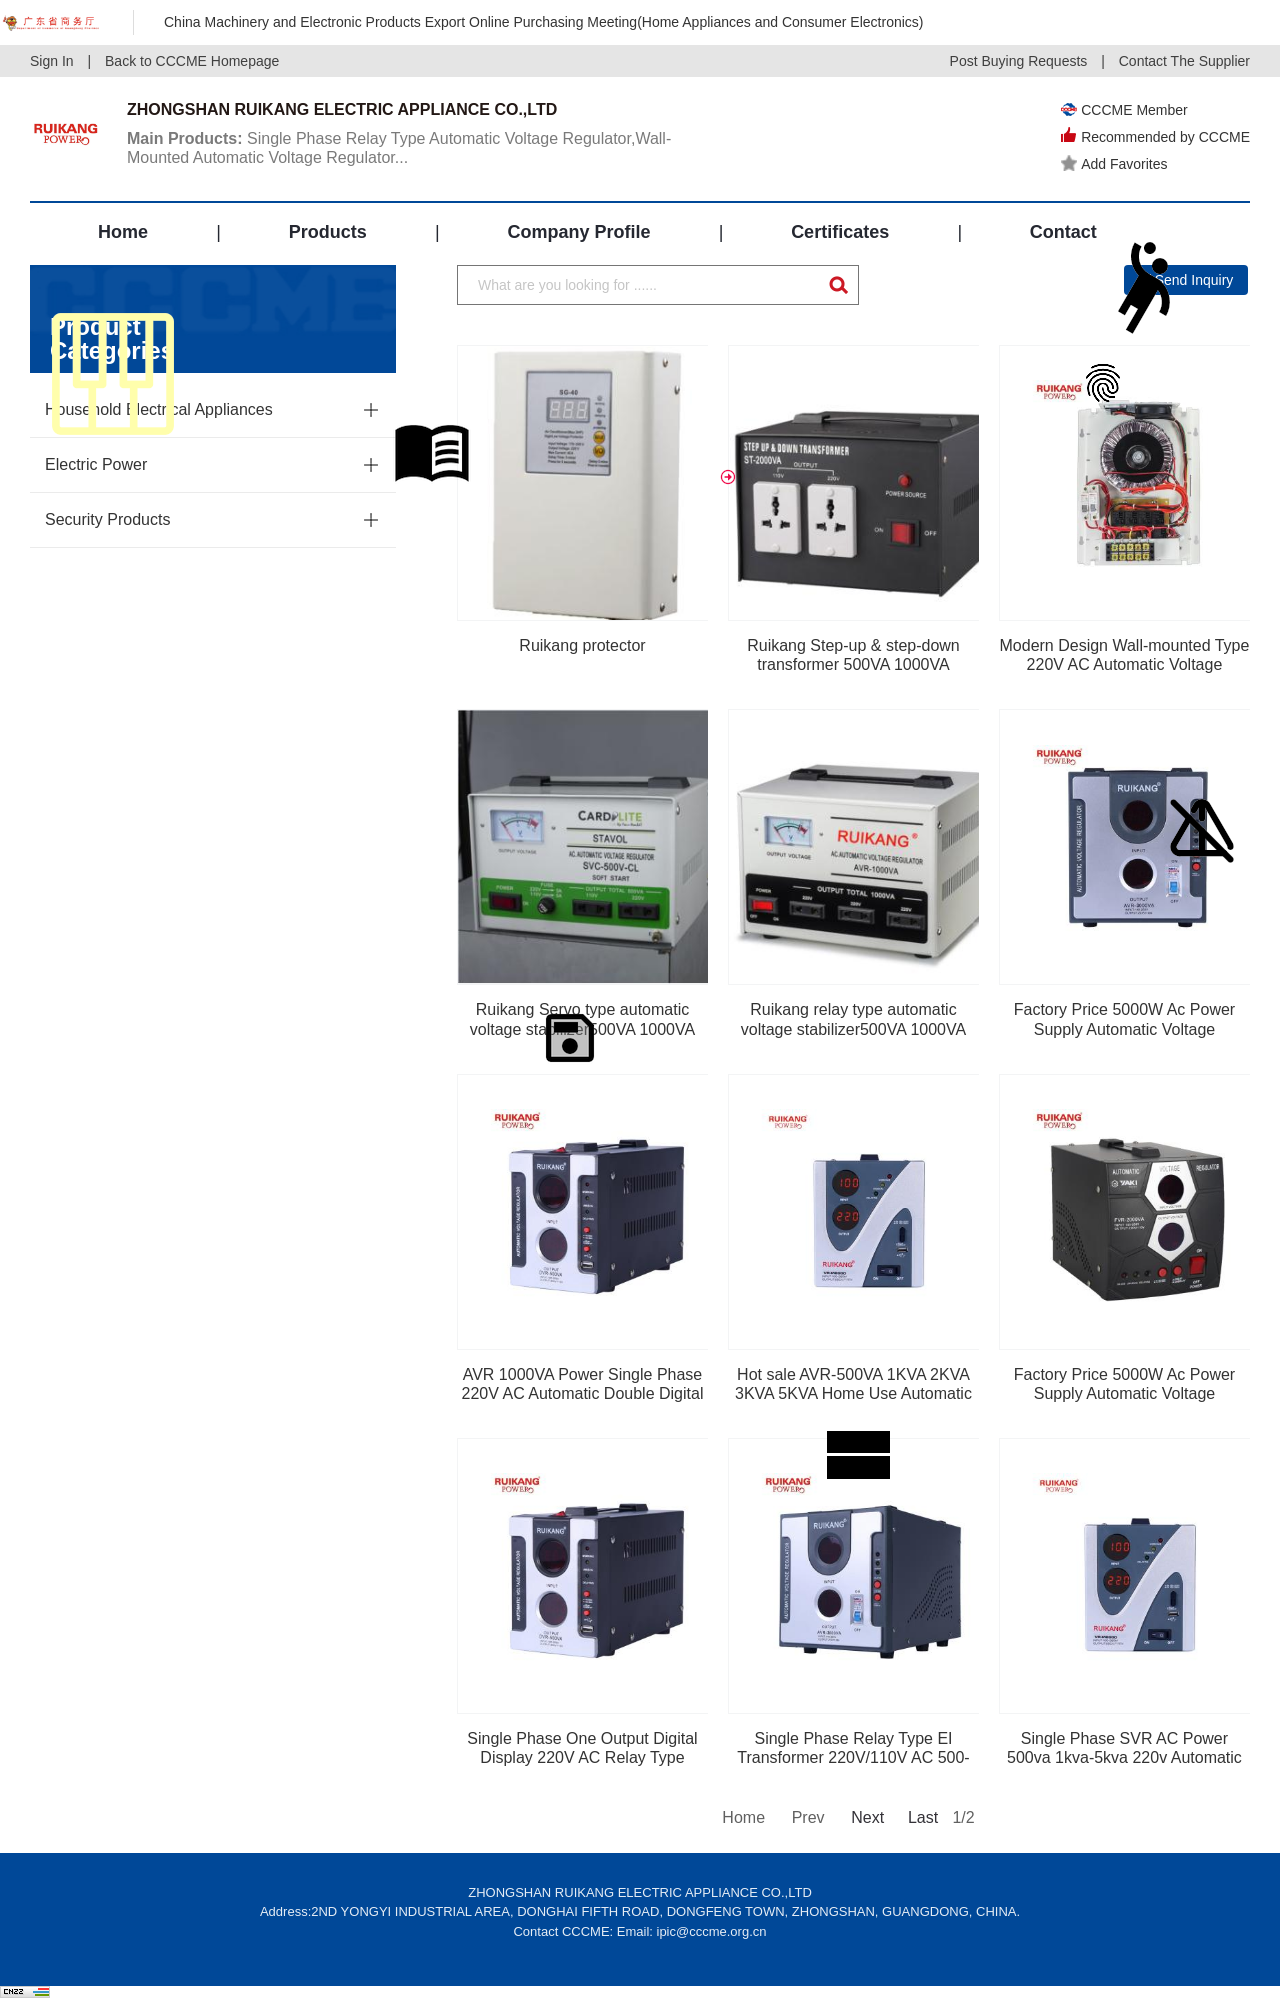  I want to click on save current file or document, so click(570, 1038).